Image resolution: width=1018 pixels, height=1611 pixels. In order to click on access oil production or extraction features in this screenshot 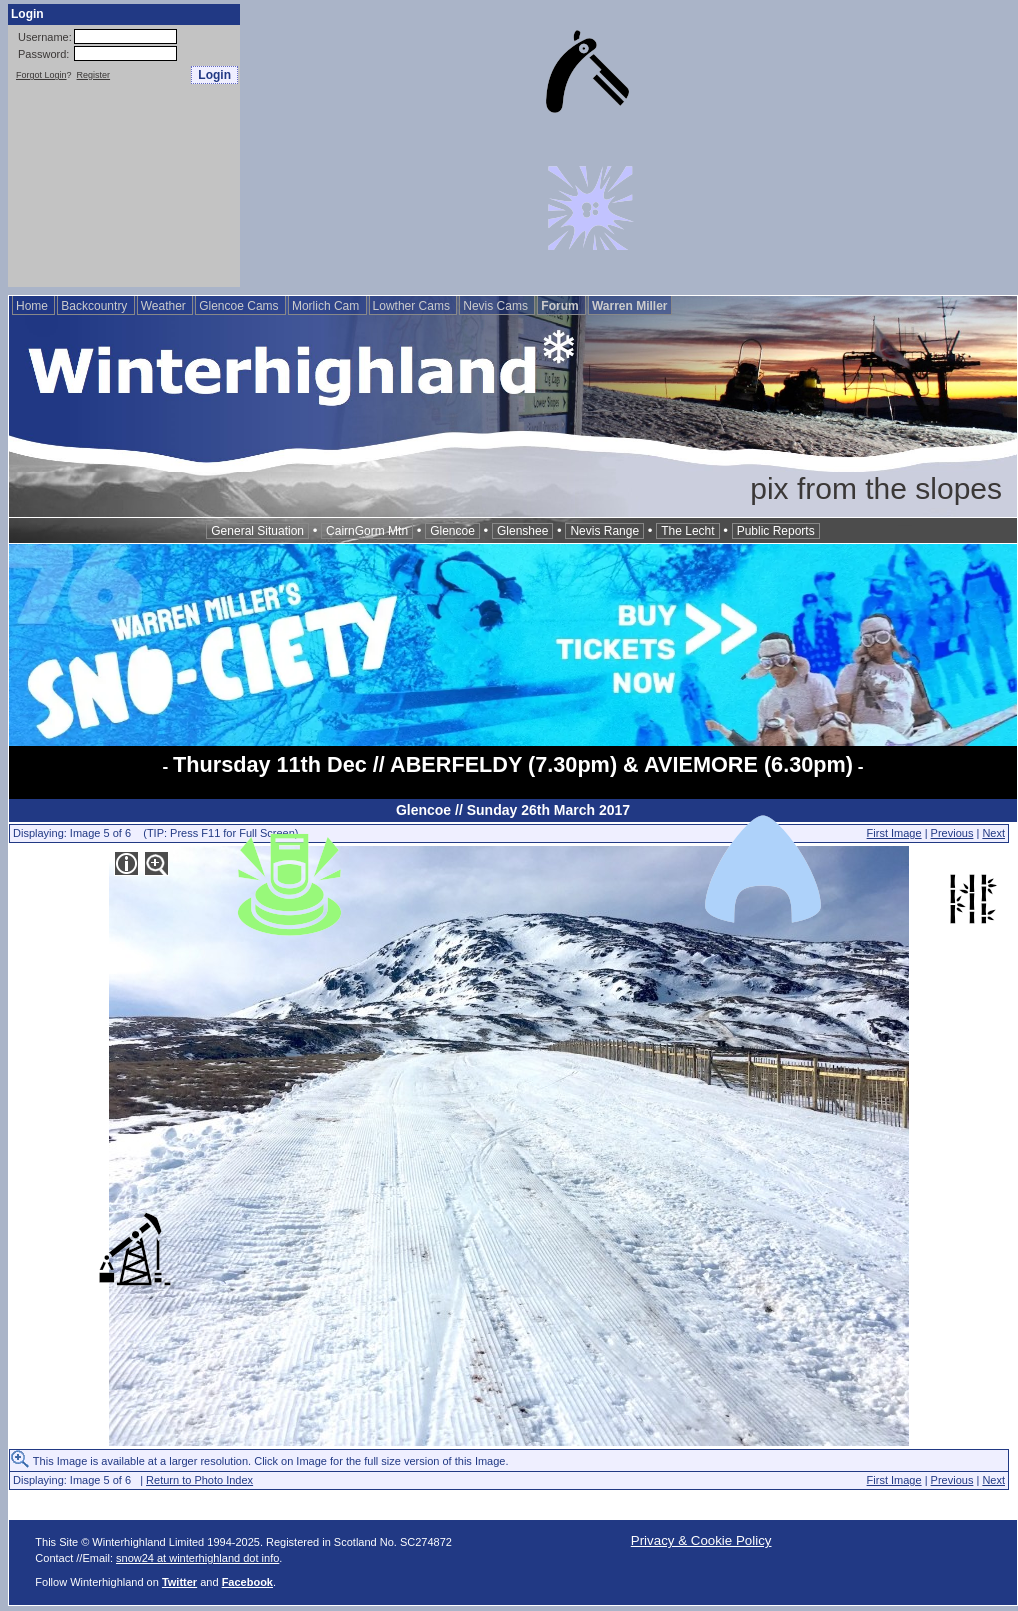, I will do `click(135, 1249)`.